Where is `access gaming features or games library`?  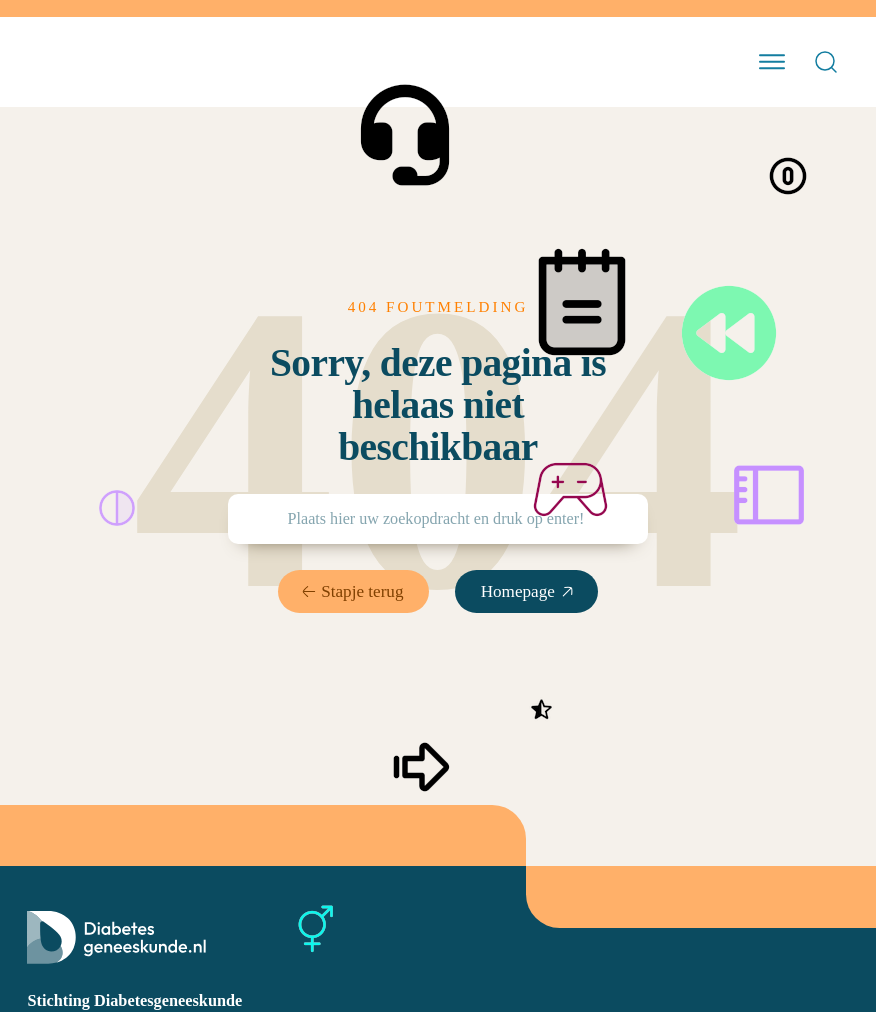 access gaming features or games library is located at coordinates (570, 489).